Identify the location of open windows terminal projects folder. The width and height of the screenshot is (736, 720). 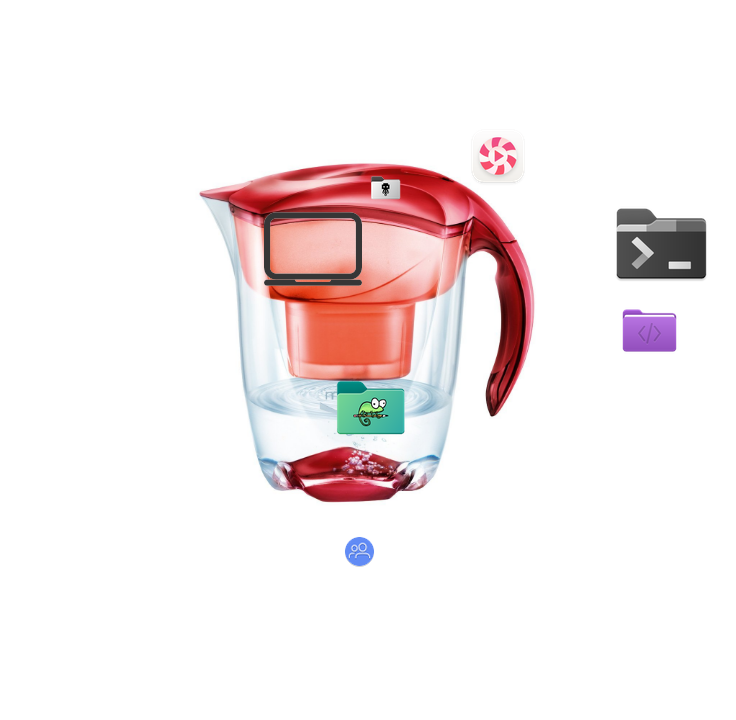
(661, 246).